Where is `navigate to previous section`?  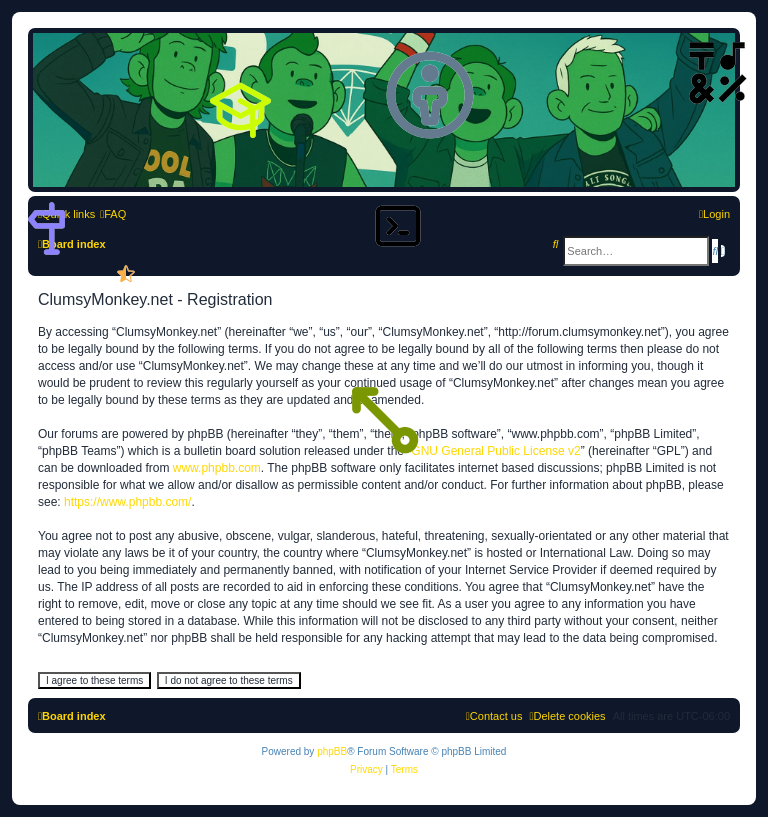
navigate to previous section is located at coordinates (46, 228).